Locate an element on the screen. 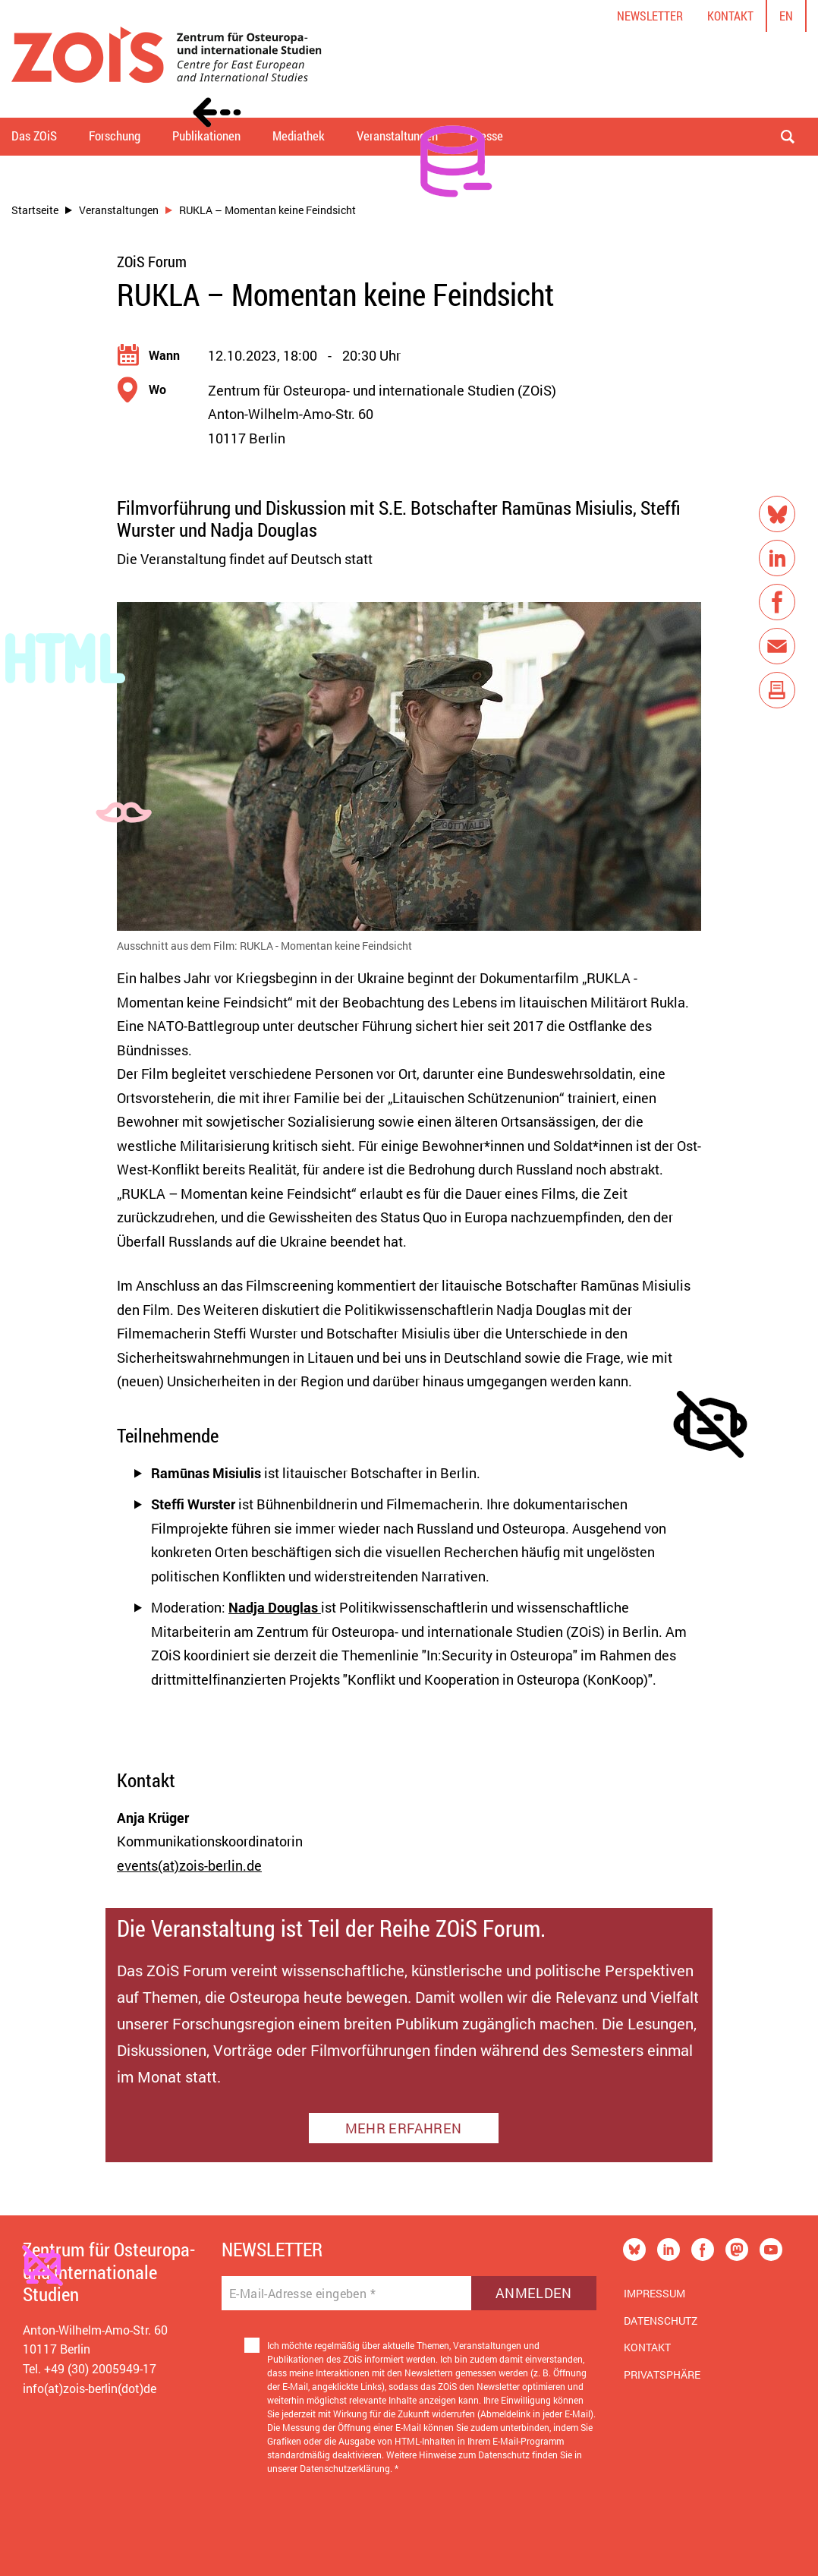 This screenshot has width=818, height=2576. indicates HTML file type or format is located at coordinates (65, 658).